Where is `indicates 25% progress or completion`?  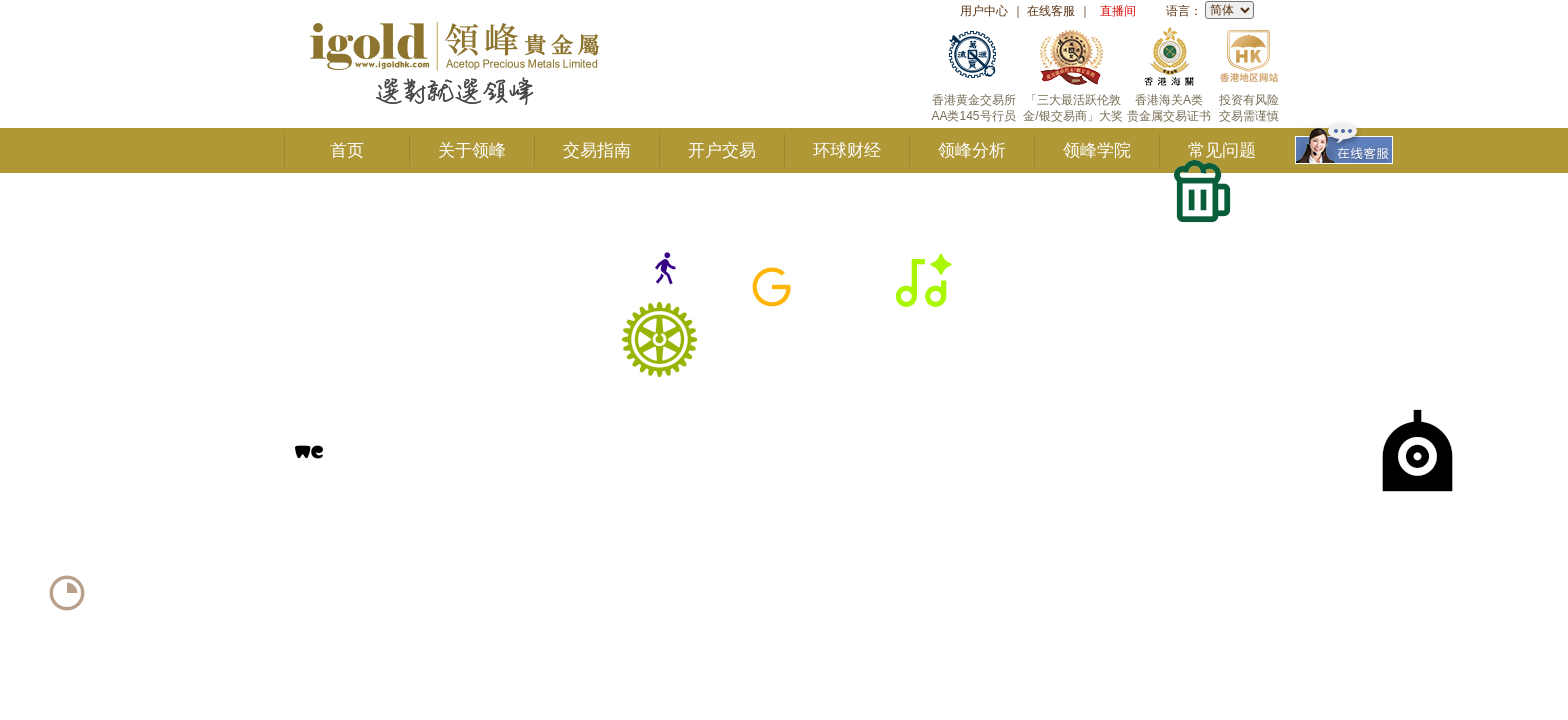 indicates 25% progress or completion is located at coordinates (67, 593).